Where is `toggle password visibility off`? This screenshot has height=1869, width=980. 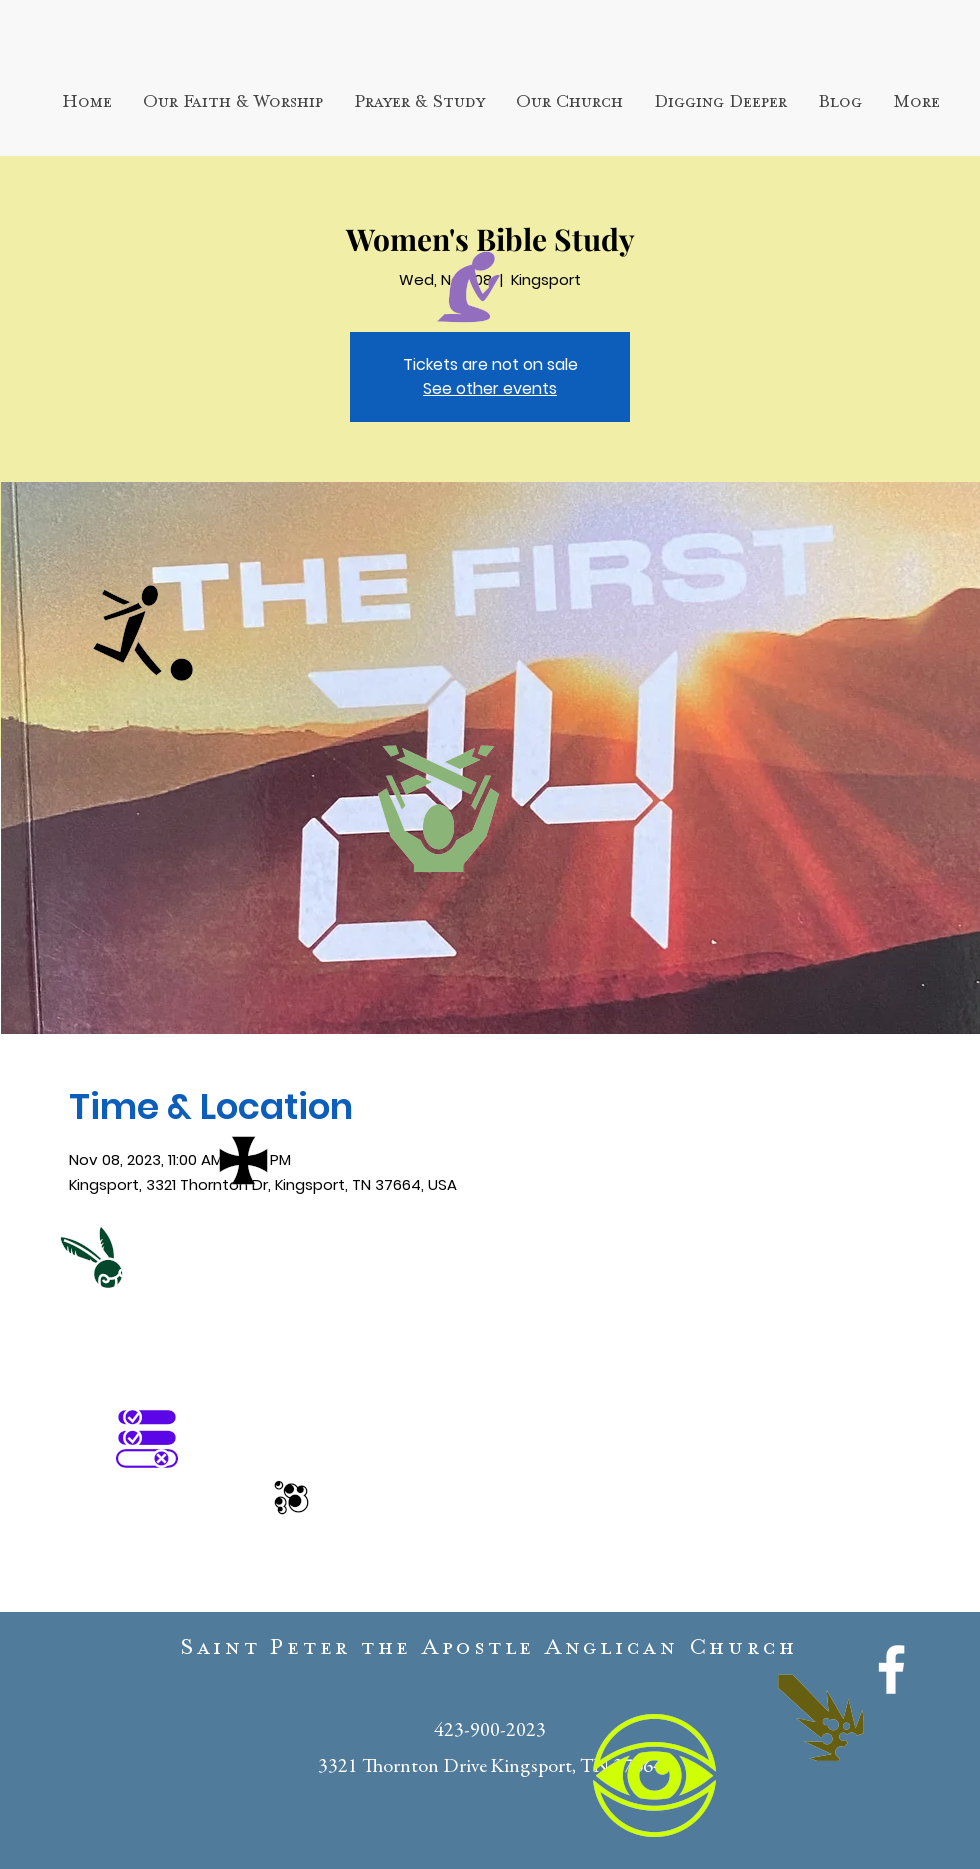 toggle password visibility off is located at coordinates (654, 1775).